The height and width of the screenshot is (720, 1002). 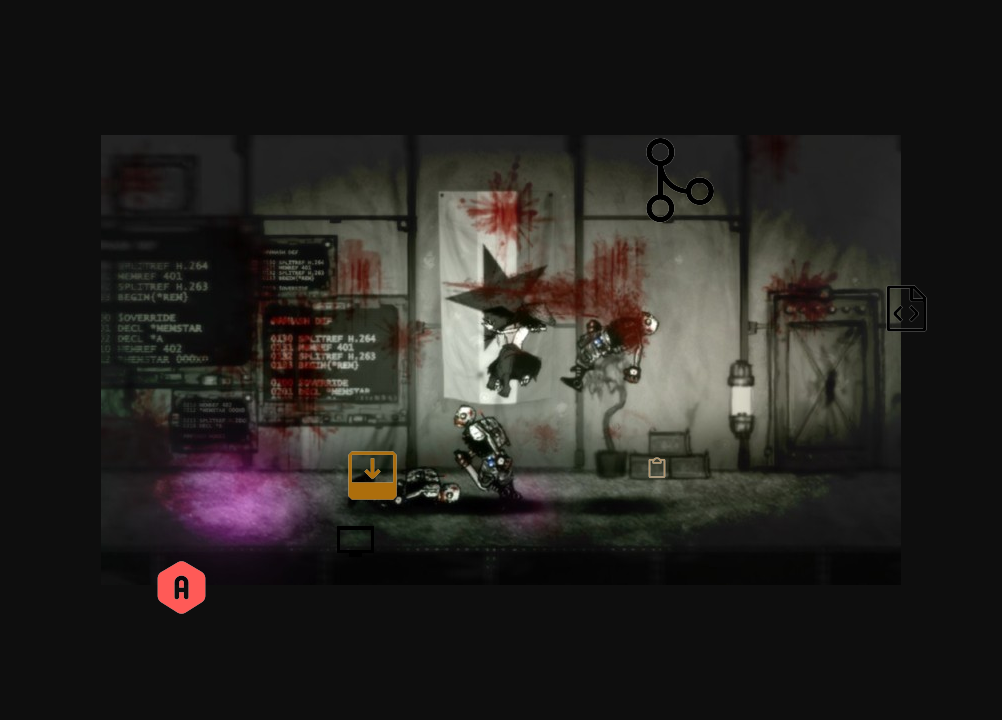 I want to click on access personal video content, so click(x=355, y=541).